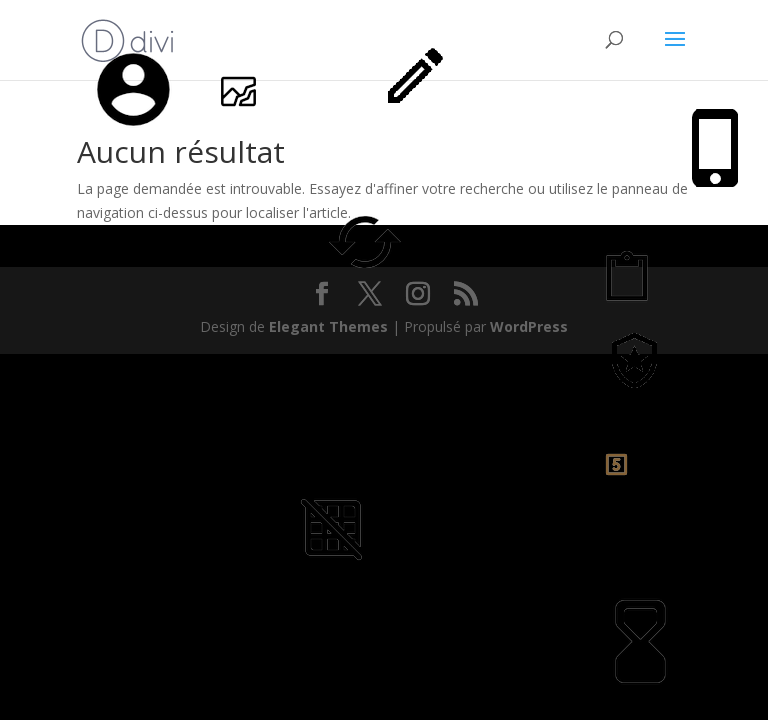 This screenshot has height=720, width=768. What do you see at coordinates (333, 528) in the screenshot?
I see `disable grid view` at bounding box center [333, 528].